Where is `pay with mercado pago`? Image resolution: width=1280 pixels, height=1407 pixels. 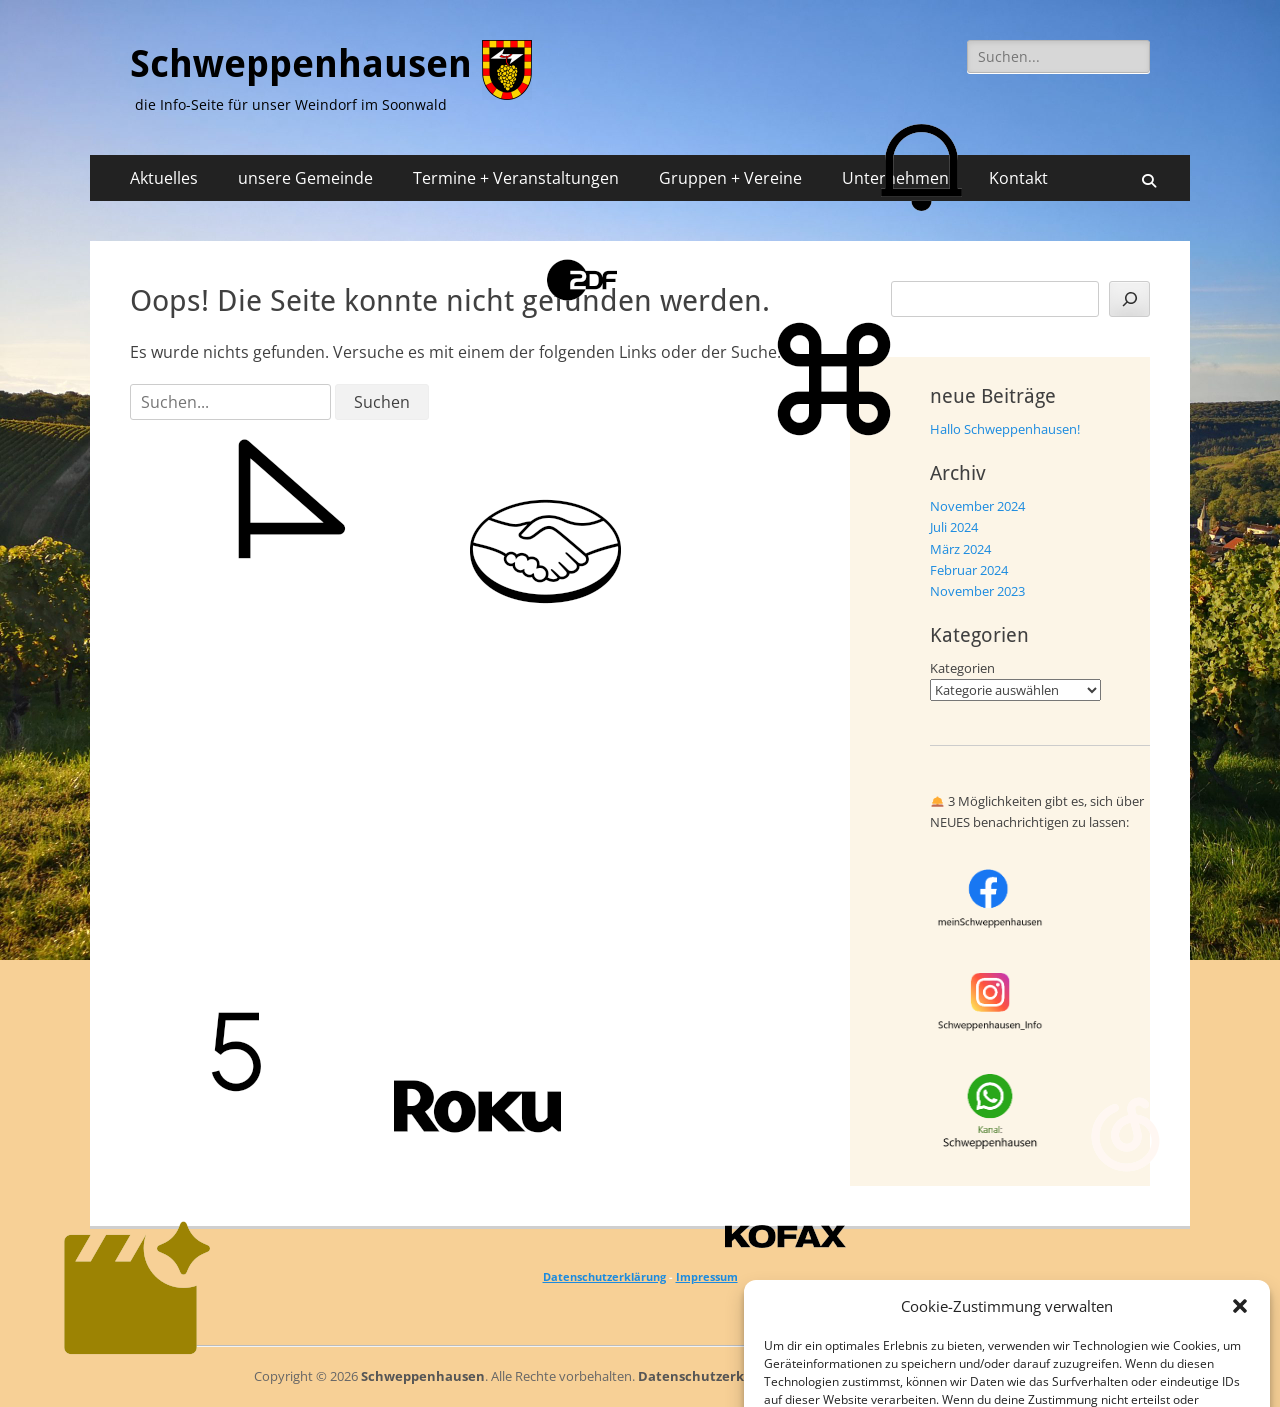 pay with mercado pago is located at coordinates (545, 551).